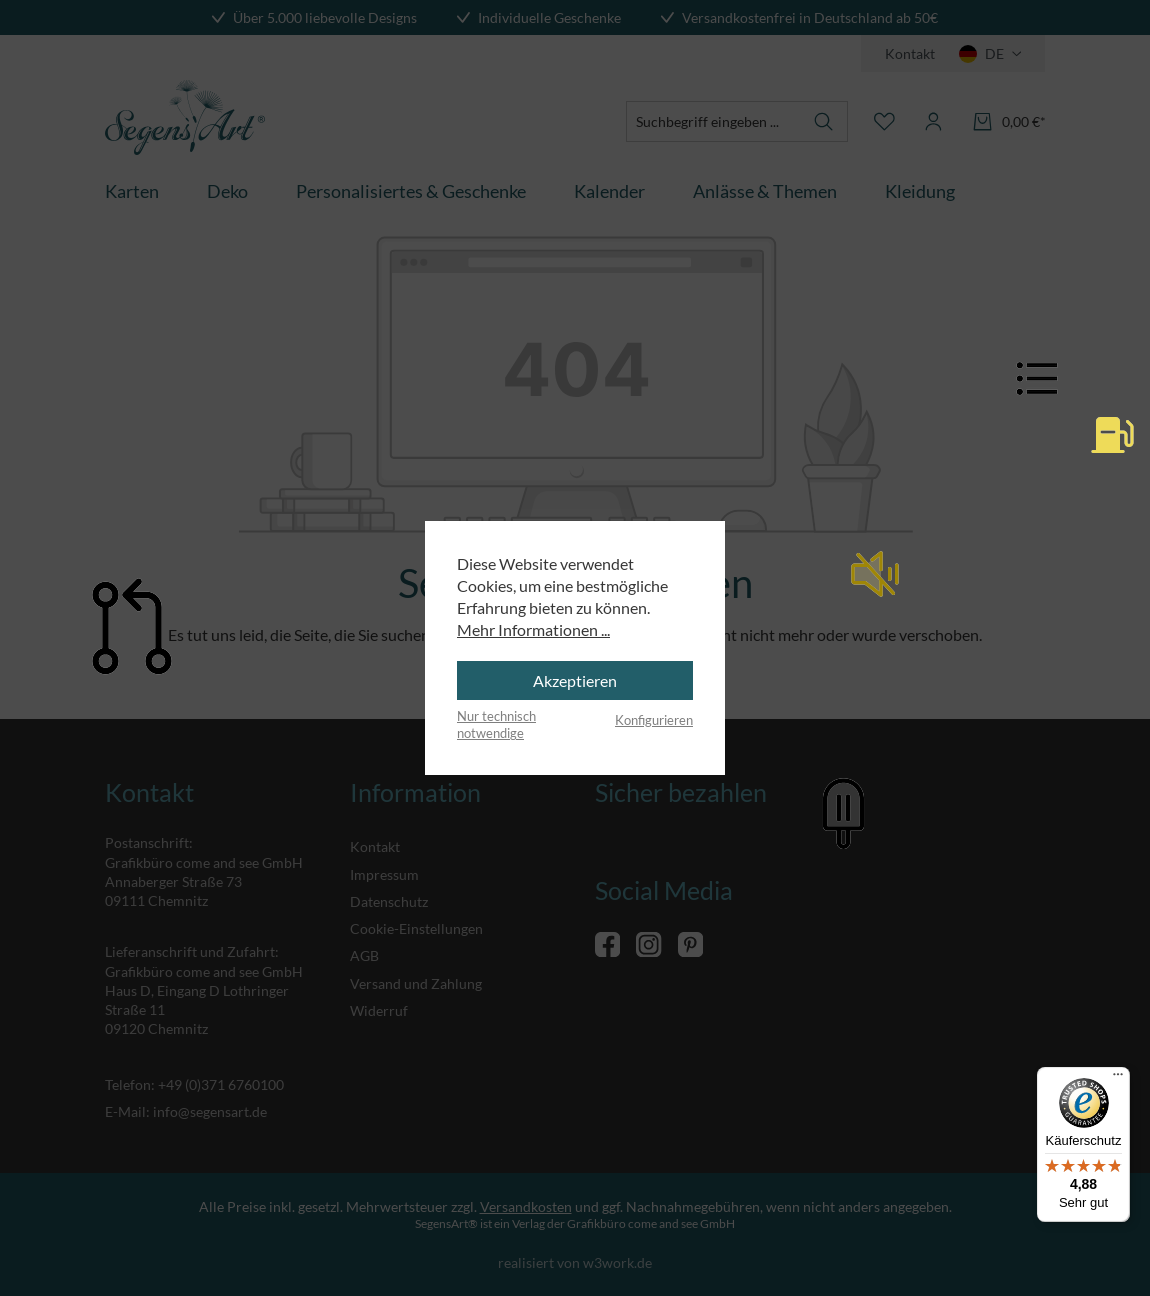  I want to click on access dessert or frozen treats category, so click(843, 812).